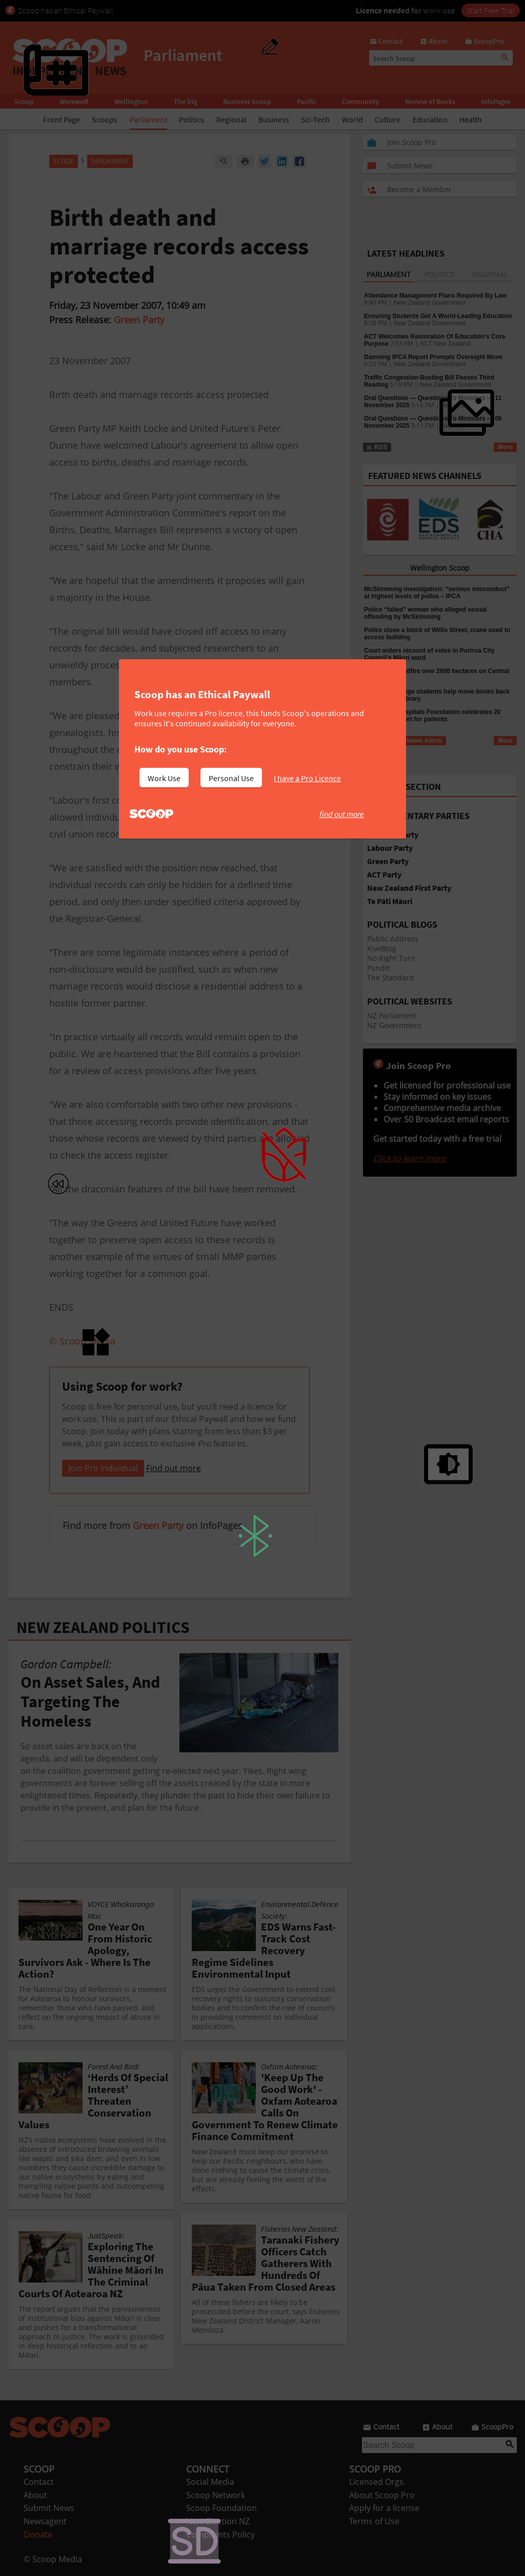  I want to click on rewind or skip backward in media playback, so click(58, 1184).